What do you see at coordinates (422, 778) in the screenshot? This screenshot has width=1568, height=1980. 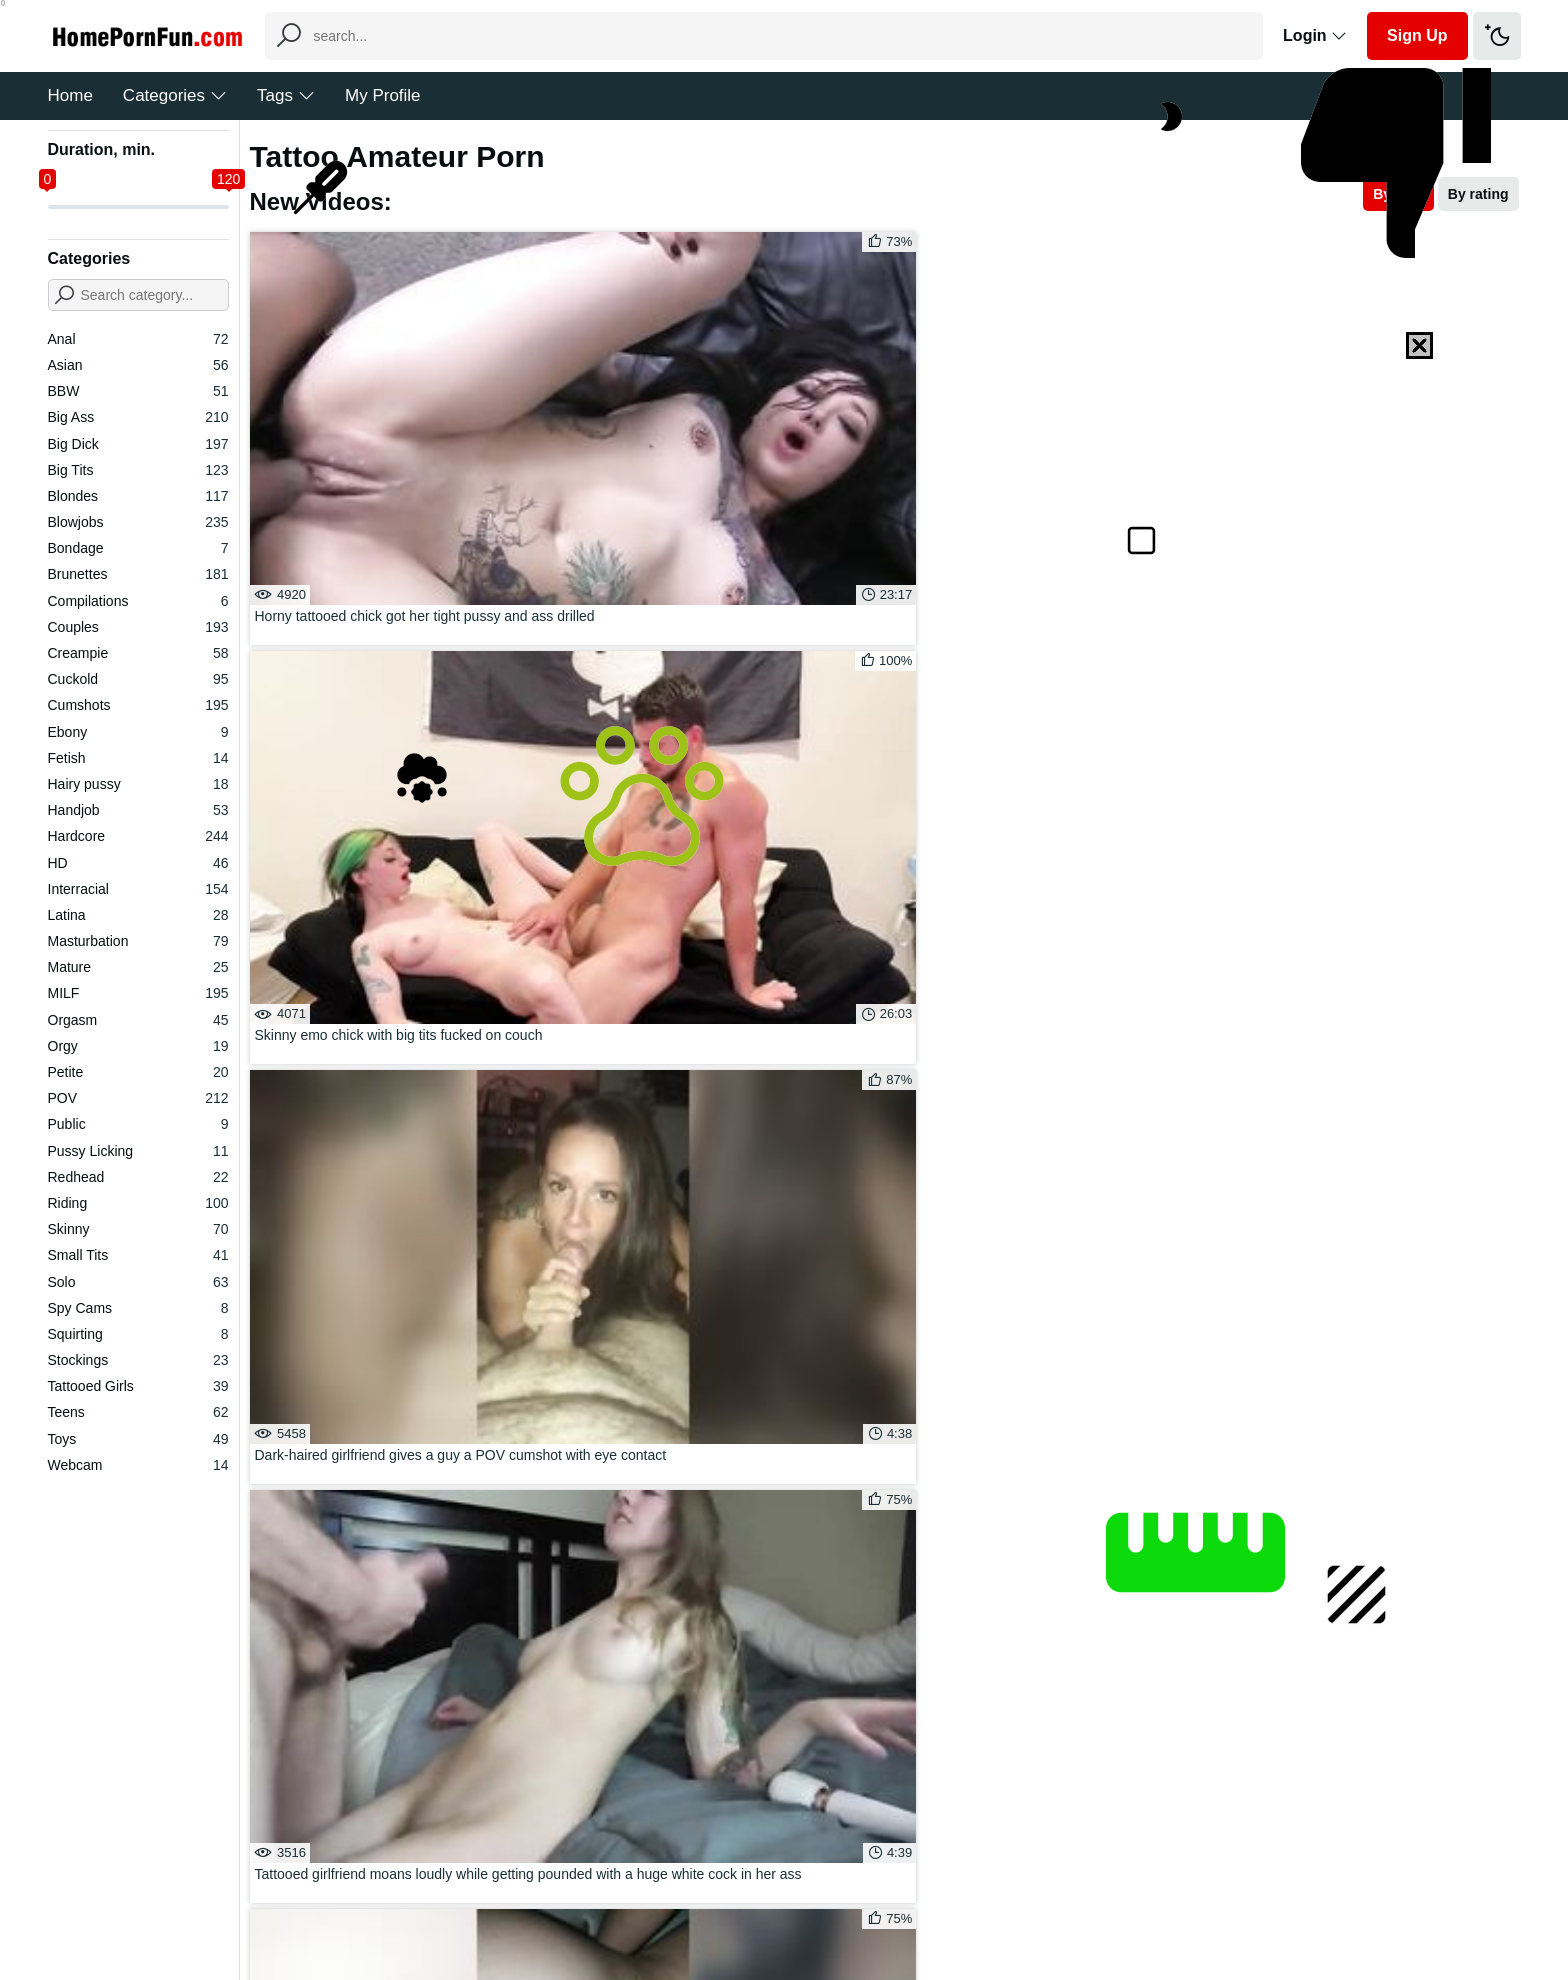 I see `indicates hail or severe weather conditions` at bounding box center [422, 778].